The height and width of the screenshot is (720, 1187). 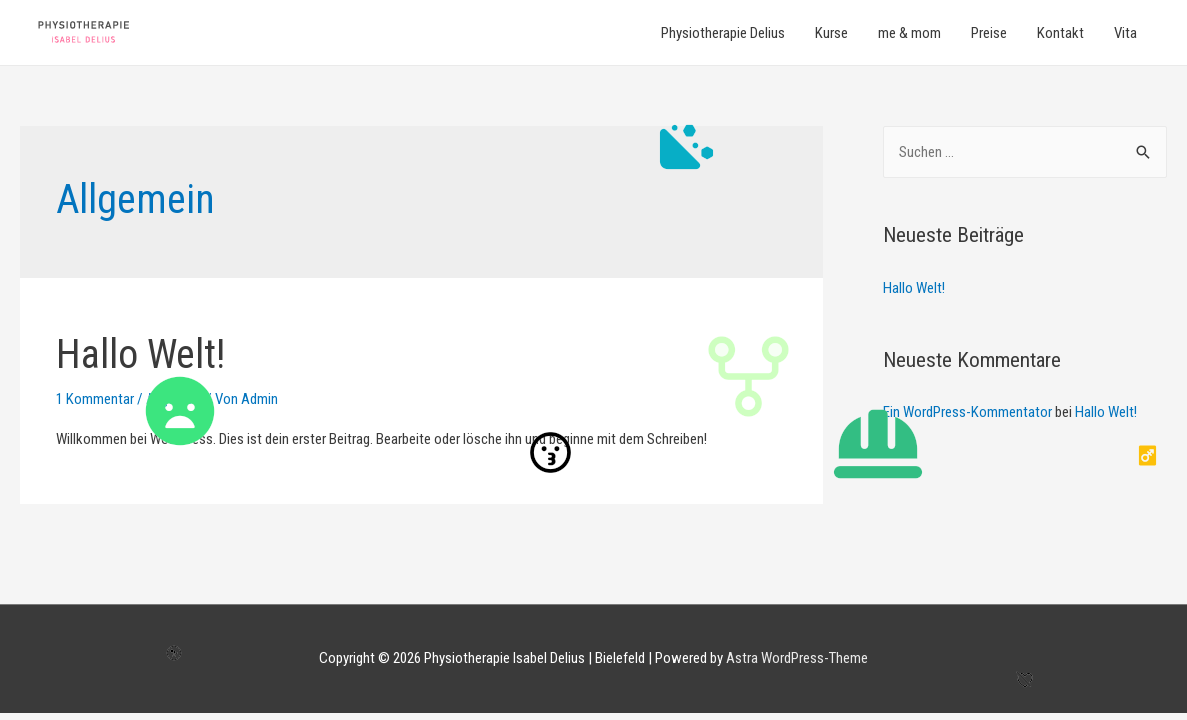 I want to click on leave negative feedback or reaction, so click(x=180, y=411).